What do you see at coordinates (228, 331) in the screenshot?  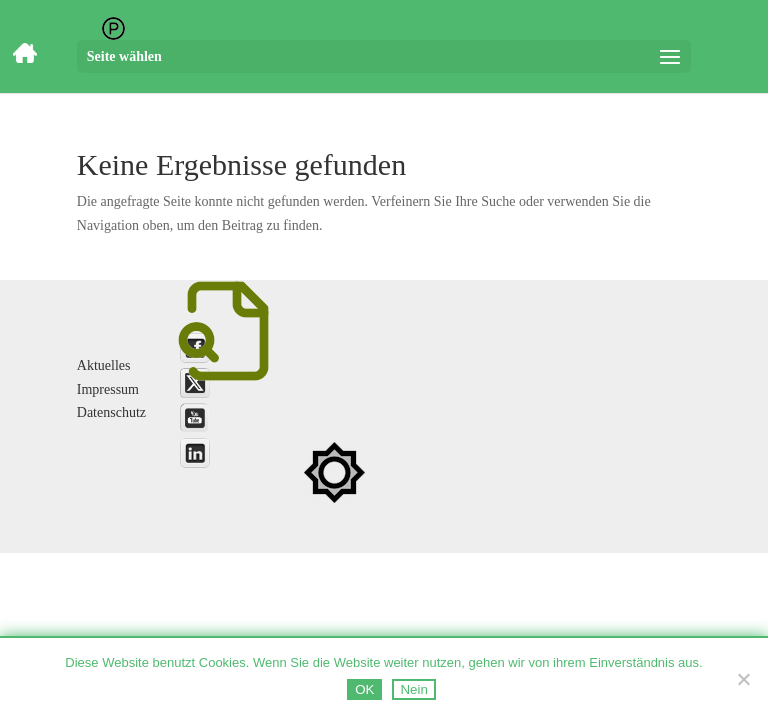 I see `search within a document` at bounding box center [228, 331].